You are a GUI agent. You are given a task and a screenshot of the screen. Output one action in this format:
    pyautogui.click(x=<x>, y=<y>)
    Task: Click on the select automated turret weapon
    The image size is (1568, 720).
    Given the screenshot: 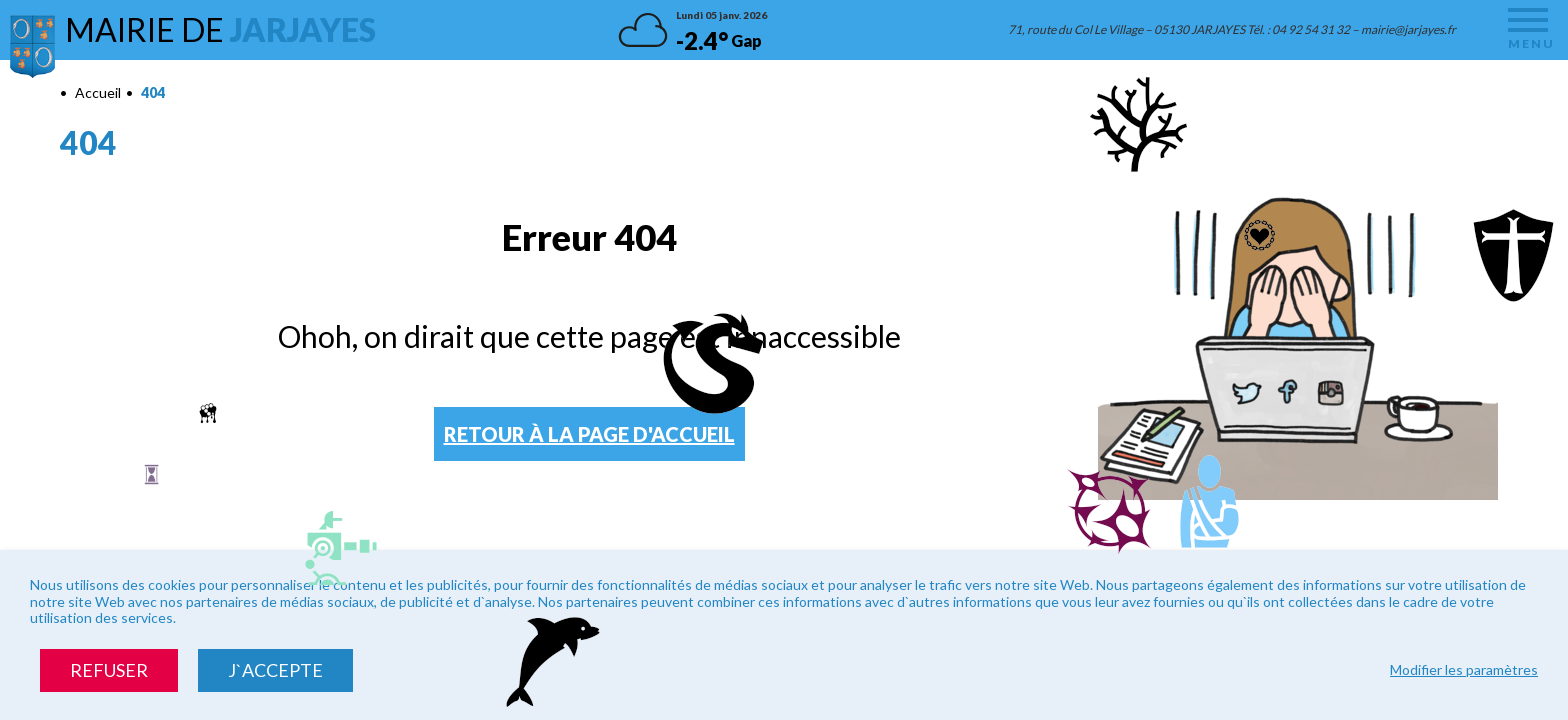 What is the action you would take?
    pyautogui.click(x=340, y=547)
    